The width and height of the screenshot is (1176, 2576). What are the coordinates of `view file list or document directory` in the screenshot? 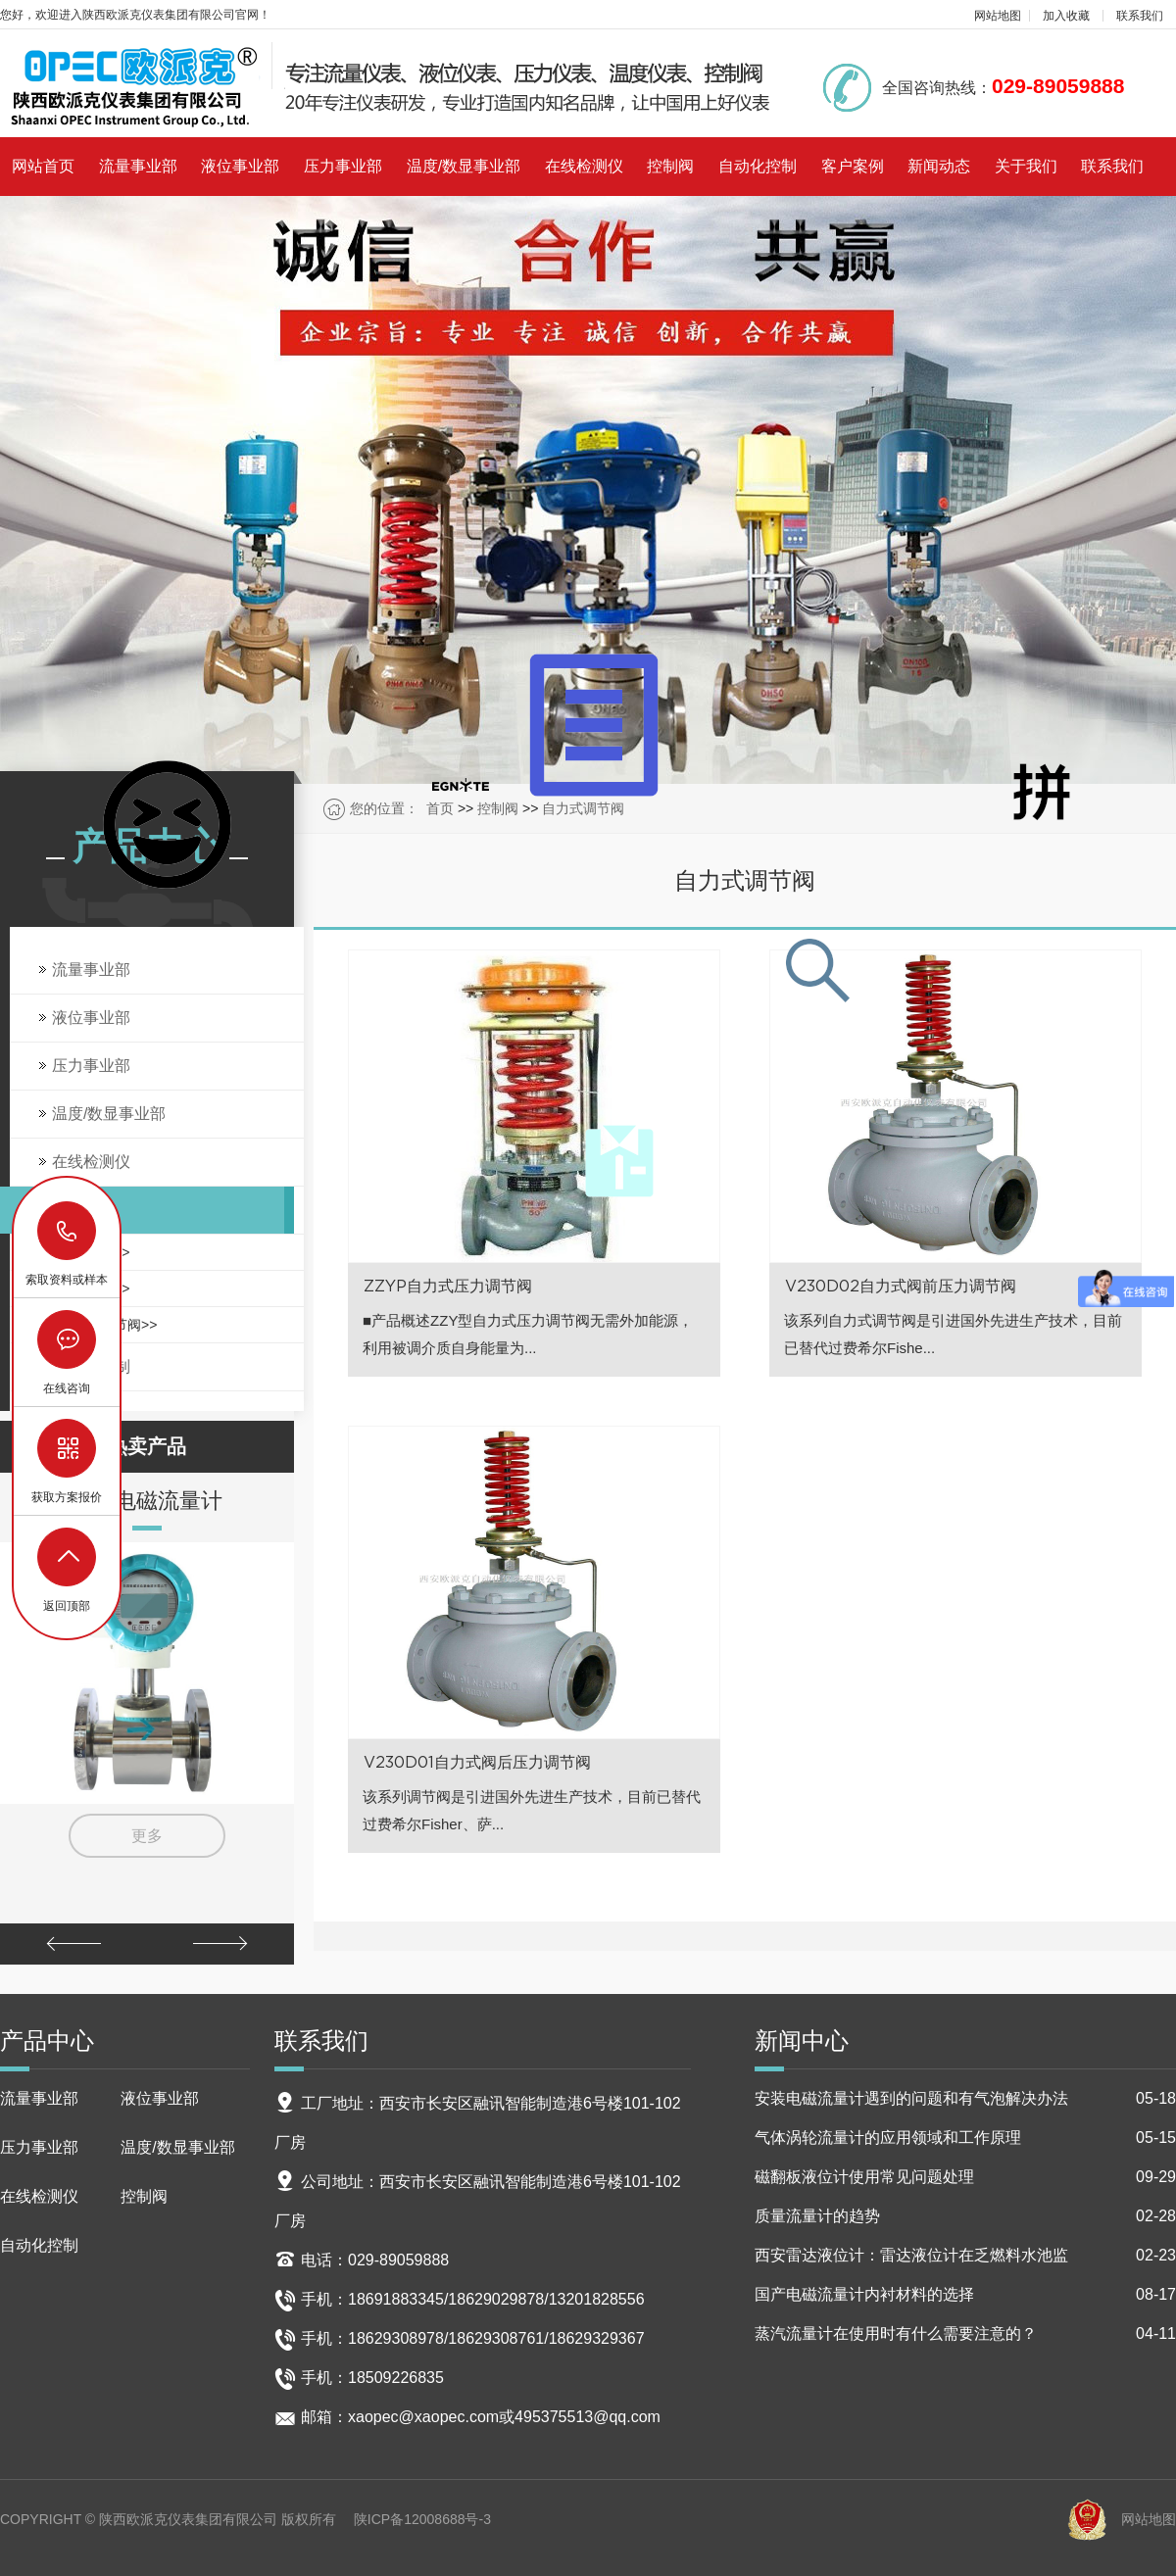 It's located at (594, 725).